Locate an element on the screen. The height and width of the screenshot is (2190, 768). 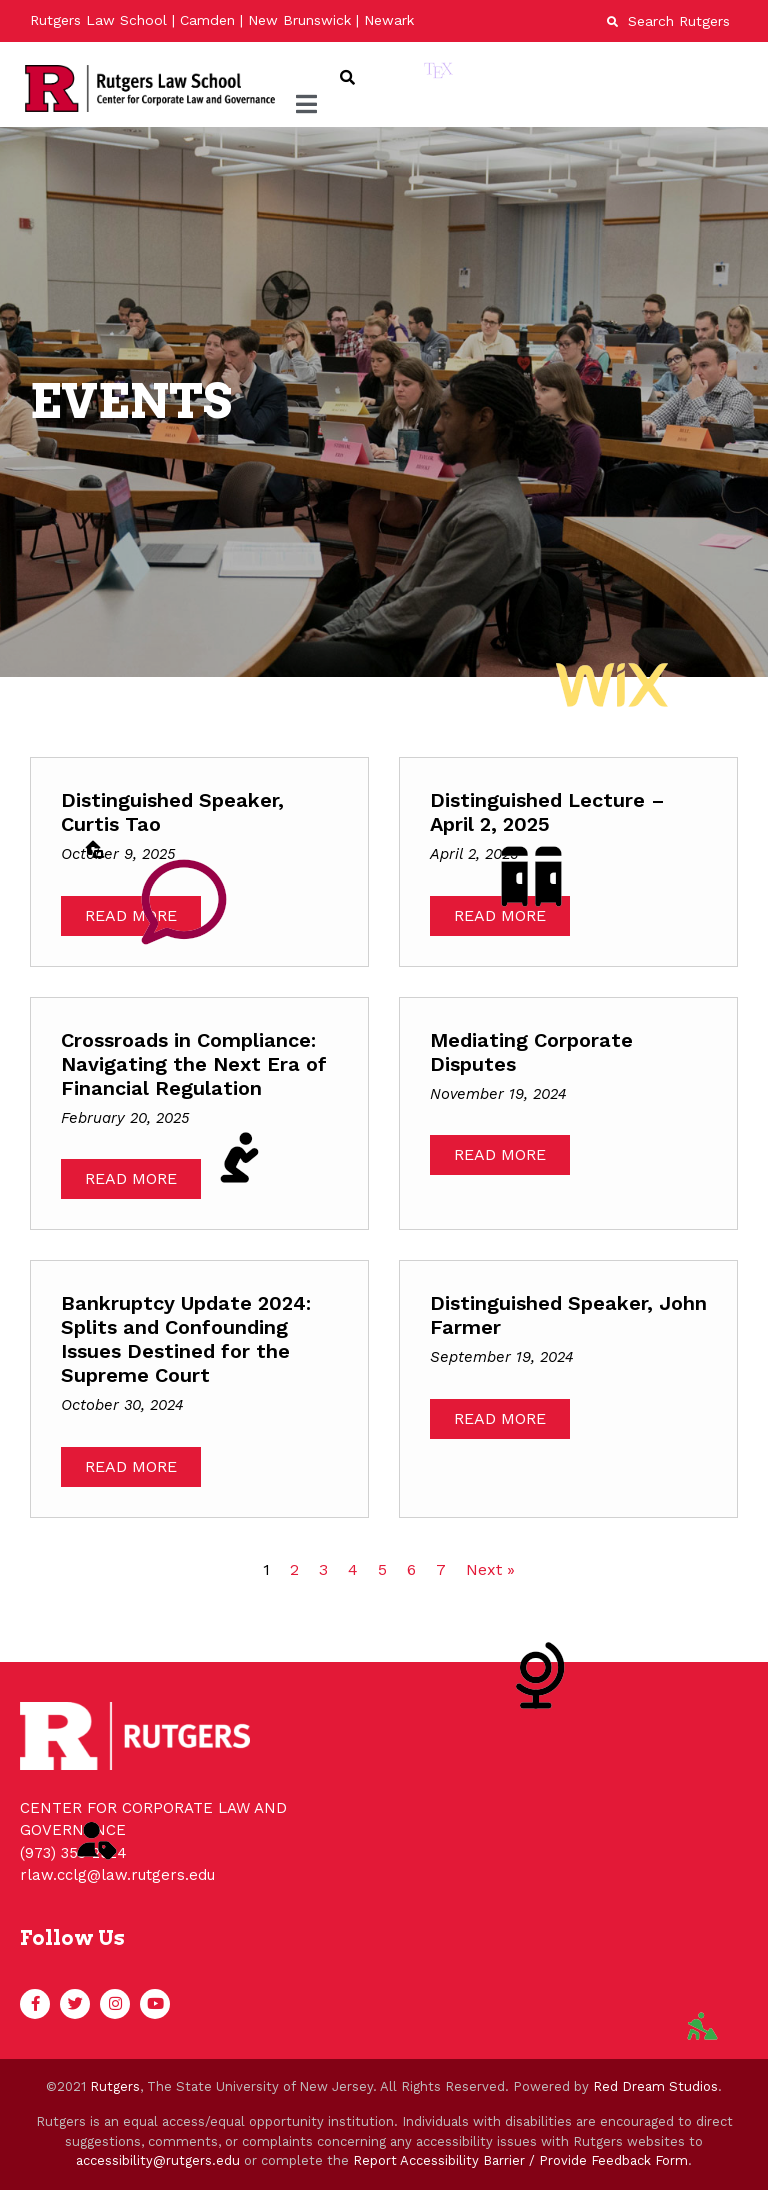
access prayer or meditation features is located at coordinates (239, 1157).